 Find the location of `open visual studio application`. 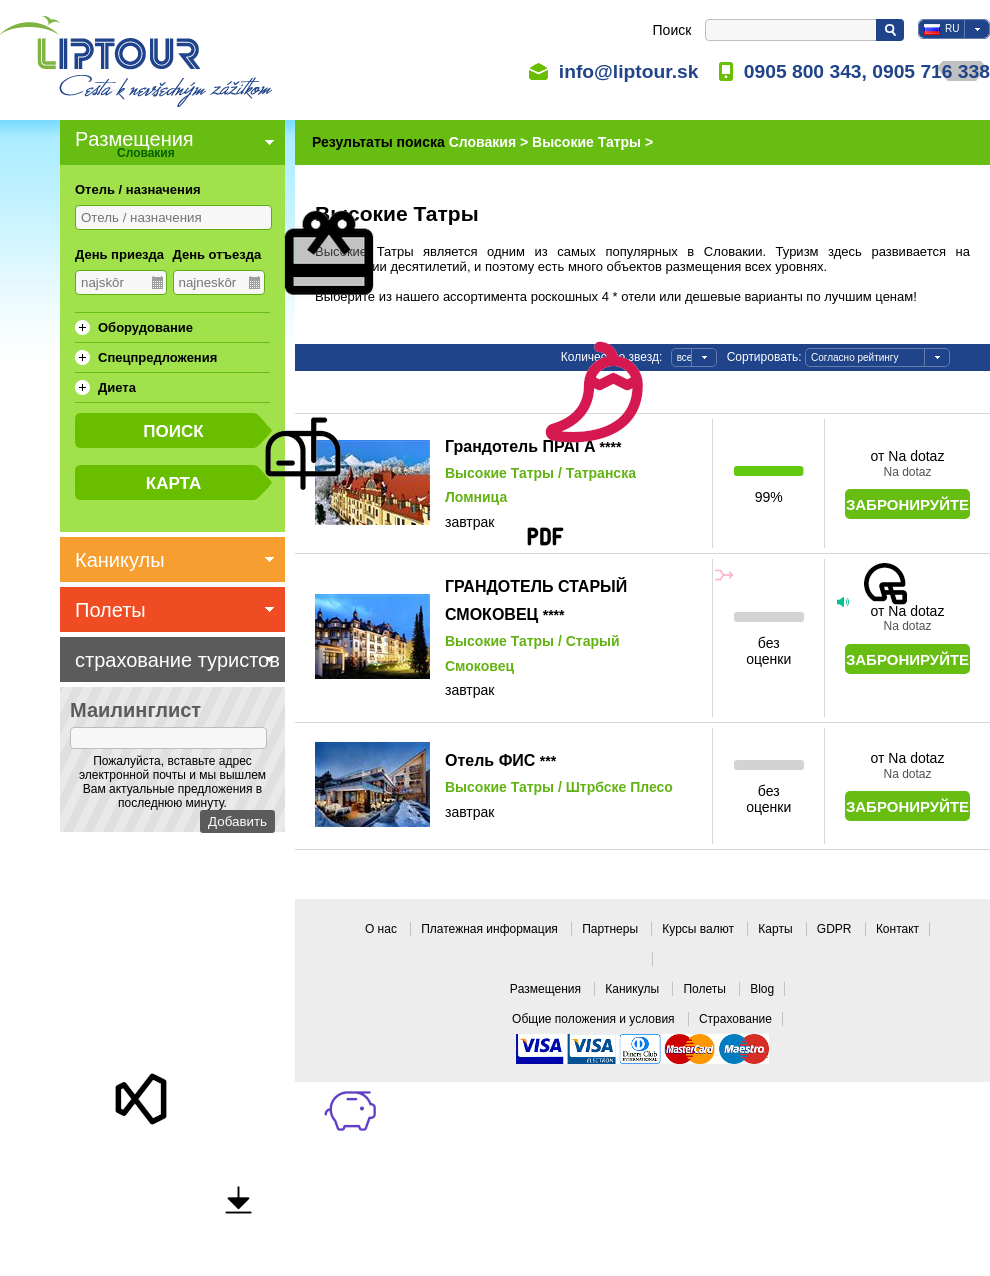

open visual studio application is located at coordinates (141, 1099).